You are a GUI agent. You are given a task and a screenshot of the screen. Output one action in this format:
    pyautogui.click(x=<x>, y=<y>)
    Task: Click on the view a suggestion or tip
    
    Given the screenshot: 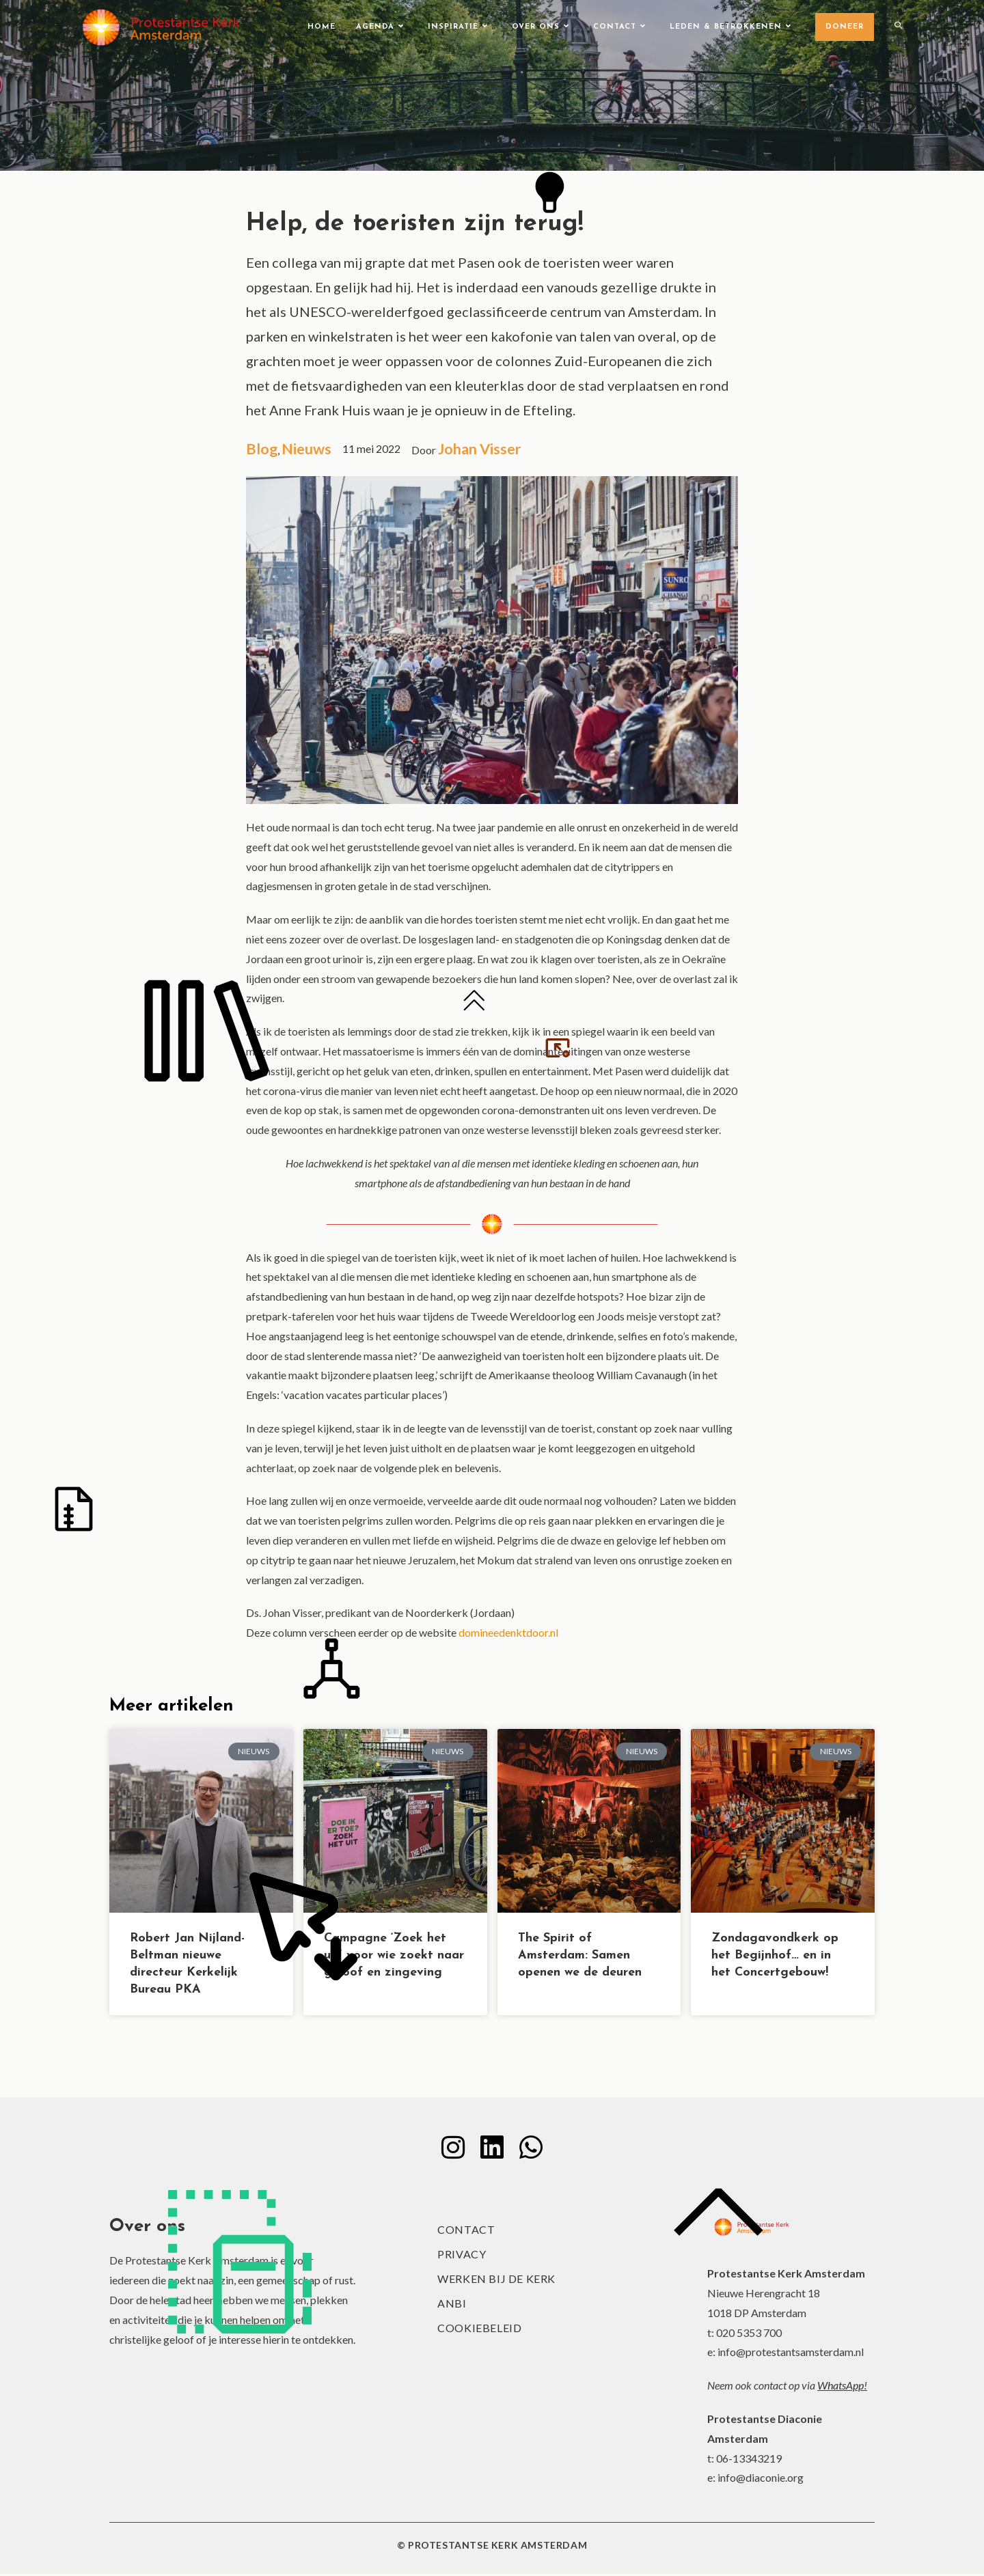 What is the action you would take?
    pyautogui.click(x=548, y=194)
    